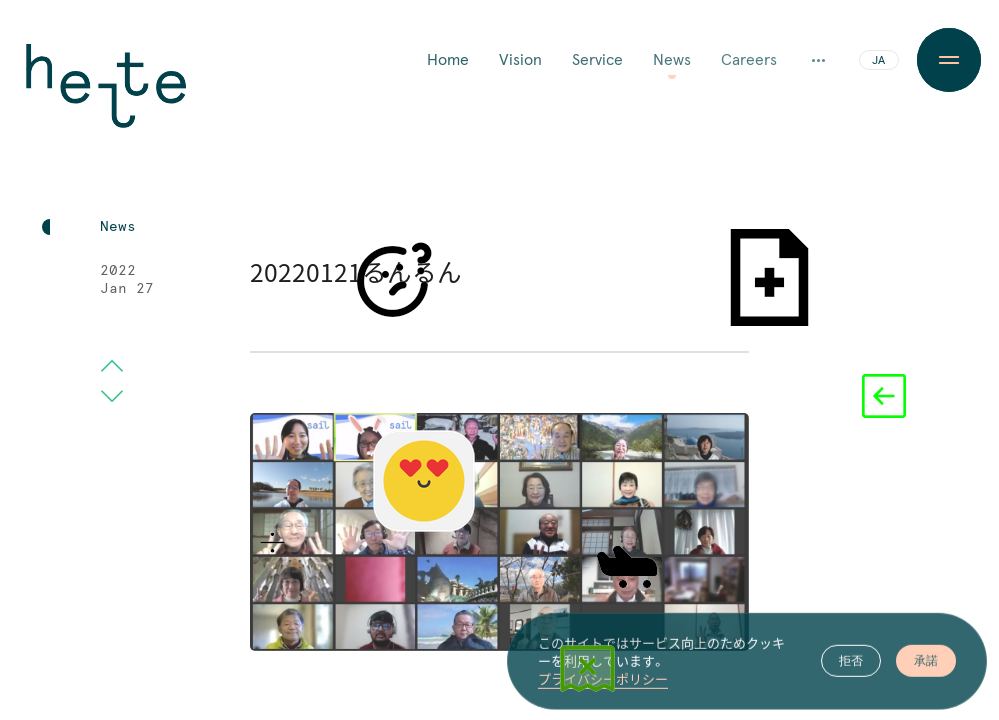 This screenshot has width=999, height=720. What do you see at coordinates (587, 668) in the screenshot?
I see `cancel or void a receipt` at bounding box center [587, 668].